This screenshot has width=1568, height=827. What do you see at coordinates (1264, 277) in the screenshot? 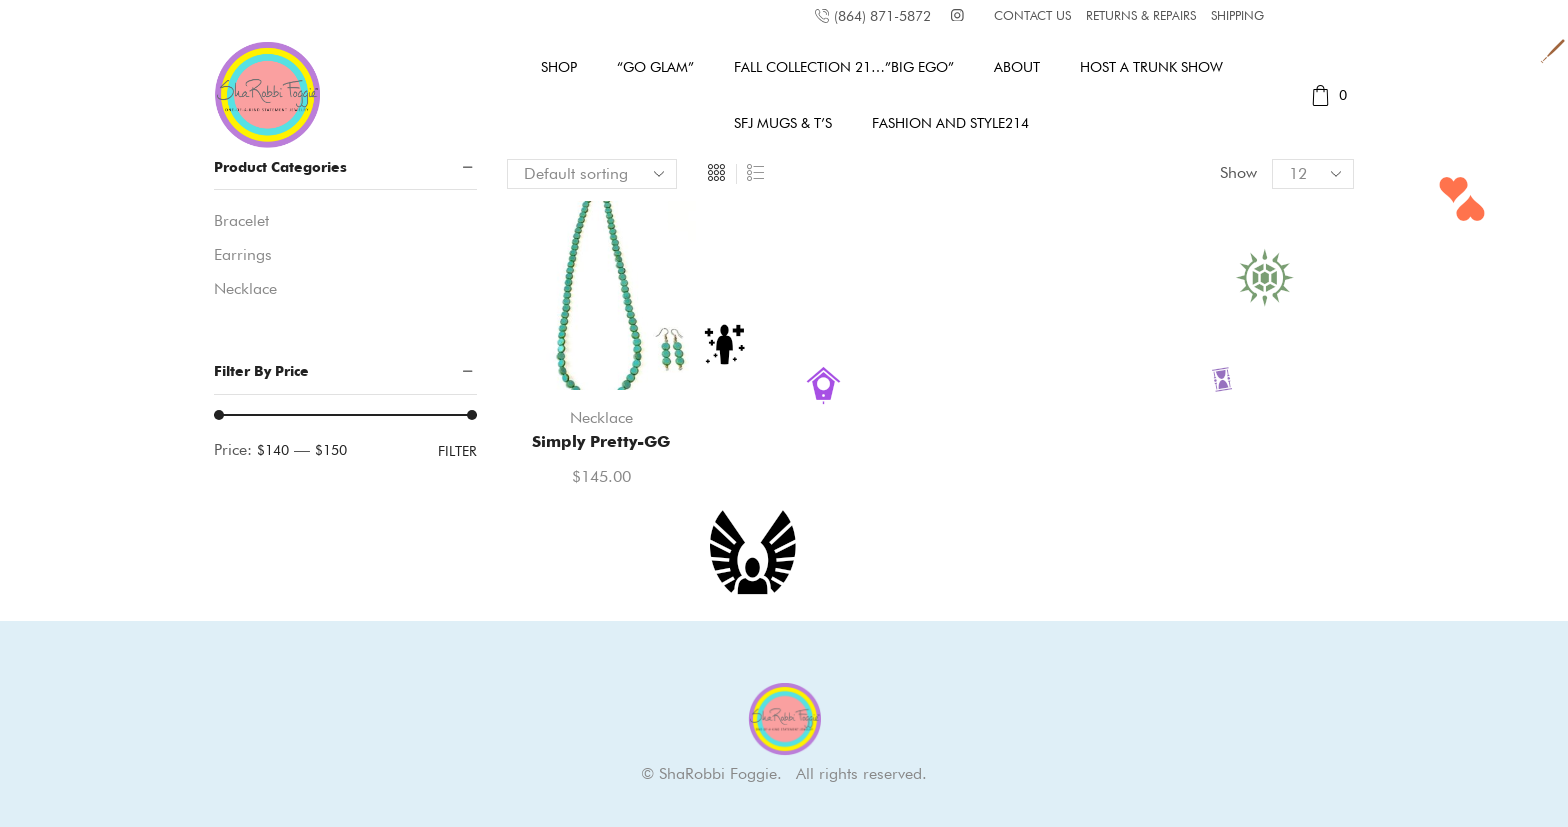
I see `indicates a rare or legendary item` at bounding box center [1264, 277].